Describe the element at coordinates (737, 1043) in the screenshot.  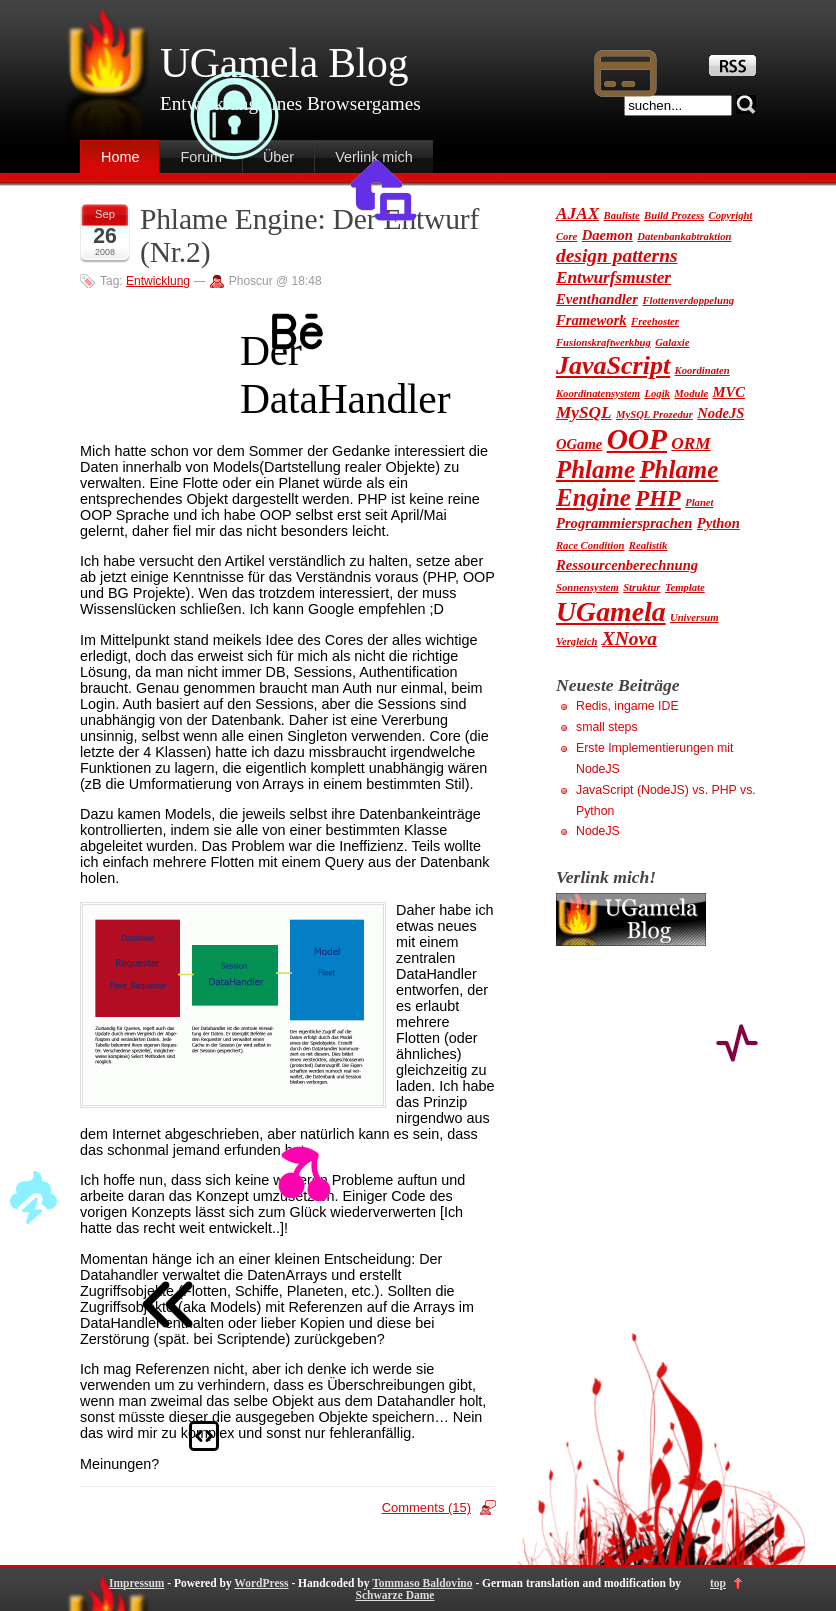
I see `view activity or health metrics` at that location.